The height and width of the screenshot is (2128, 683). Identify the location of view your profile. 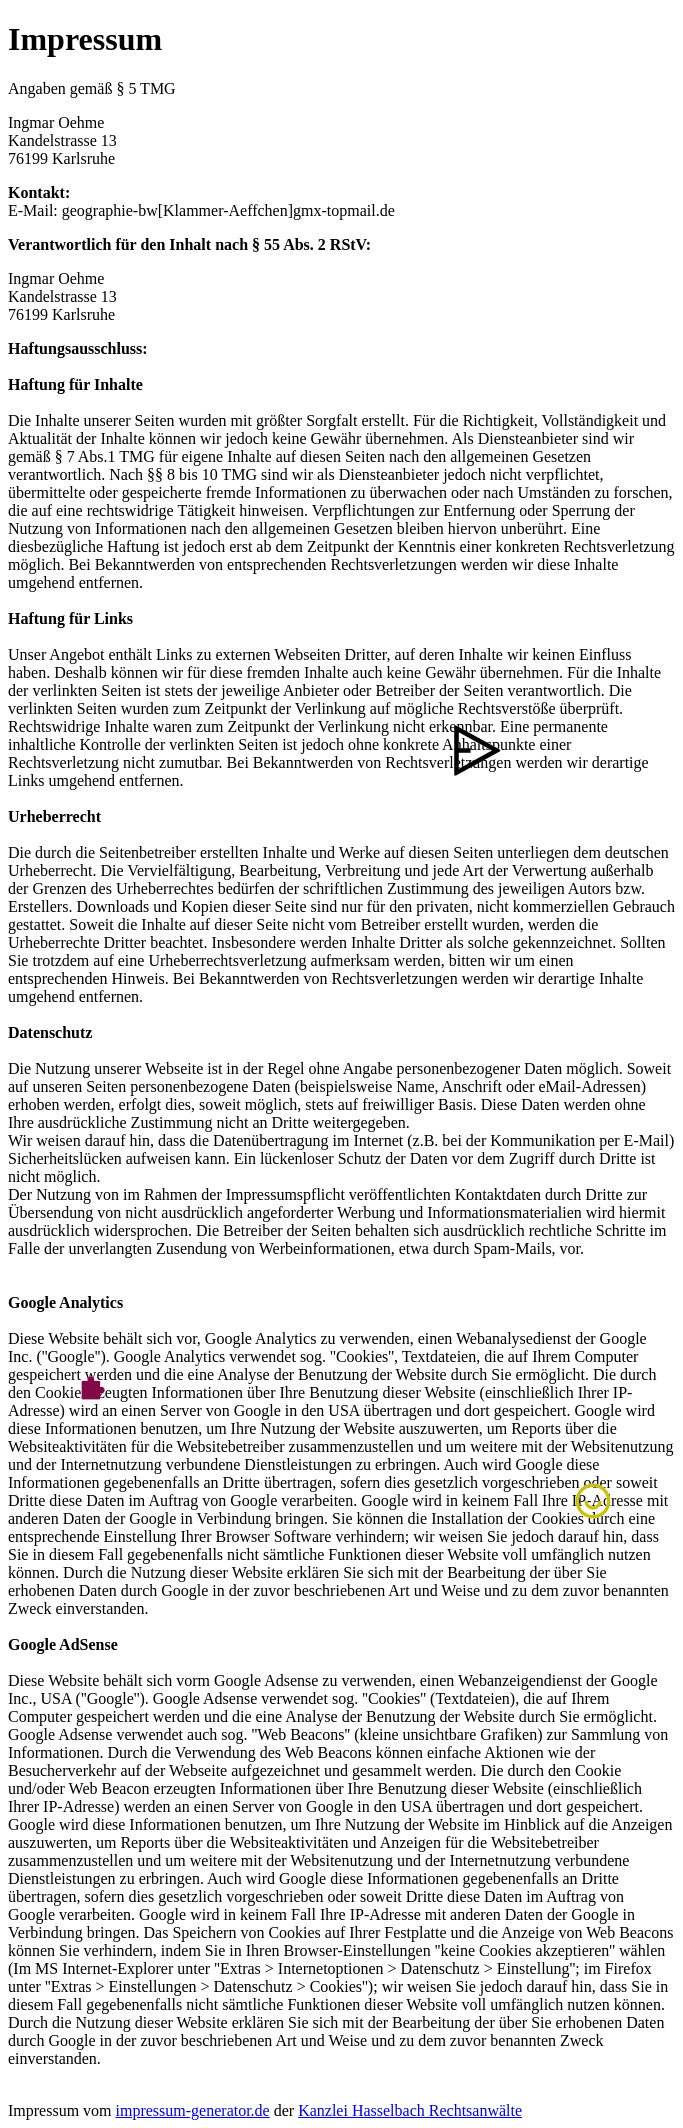
(593, 1501).